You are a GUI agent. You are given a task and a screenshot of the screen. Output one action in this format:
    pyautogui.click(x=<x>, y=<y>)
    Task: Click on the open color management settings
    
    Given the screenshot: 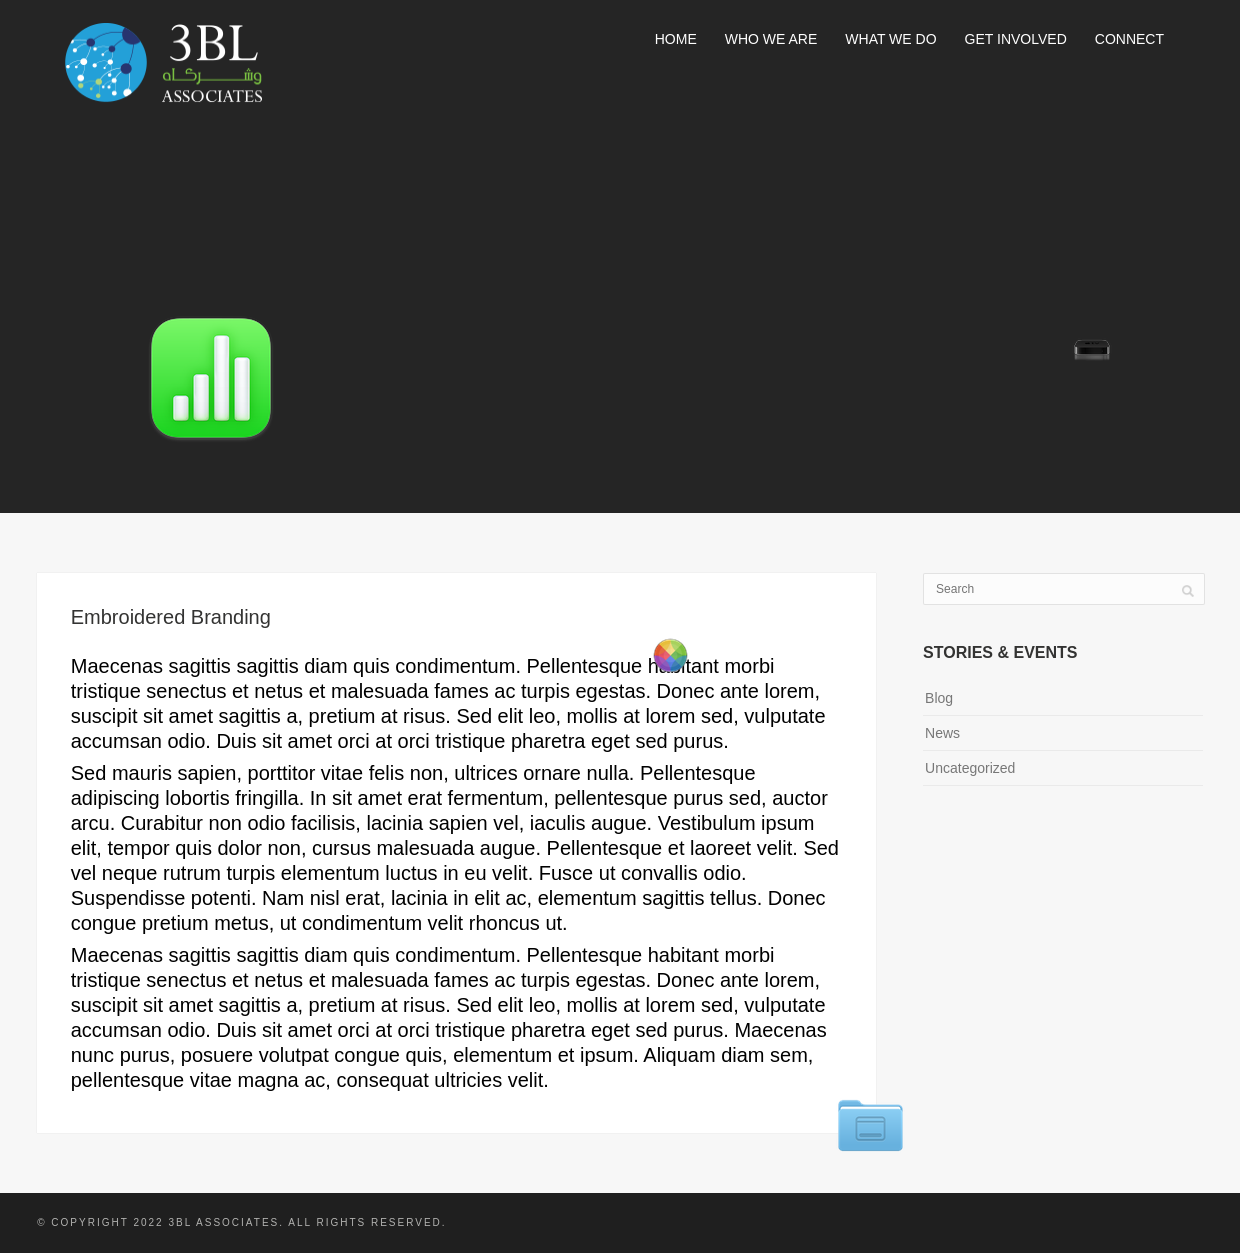 What is the action you would take?
    pyautogui.click(x=670, y=655)
    